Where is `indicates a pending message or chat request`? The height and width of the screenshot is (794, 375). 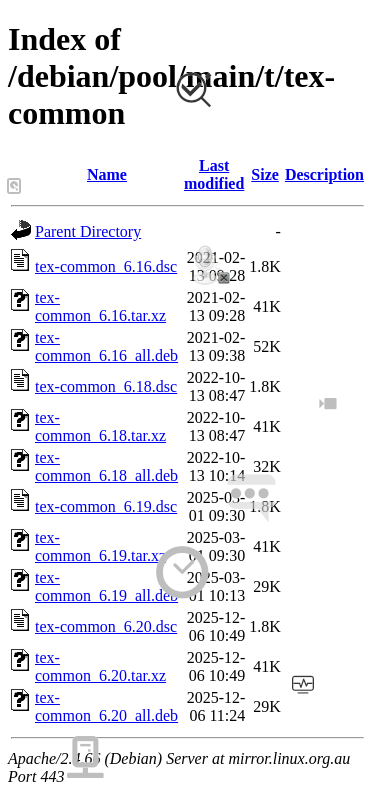
indicates a pending message or chat request is located at coordinates (251, 498).